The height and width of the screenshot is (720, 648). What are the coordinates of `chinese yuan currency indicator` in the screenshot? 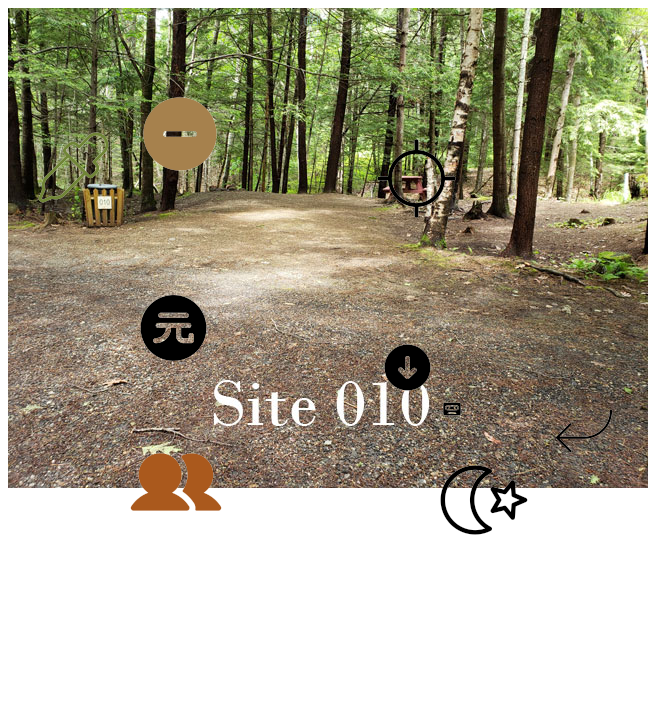 It's located at (173, 330).